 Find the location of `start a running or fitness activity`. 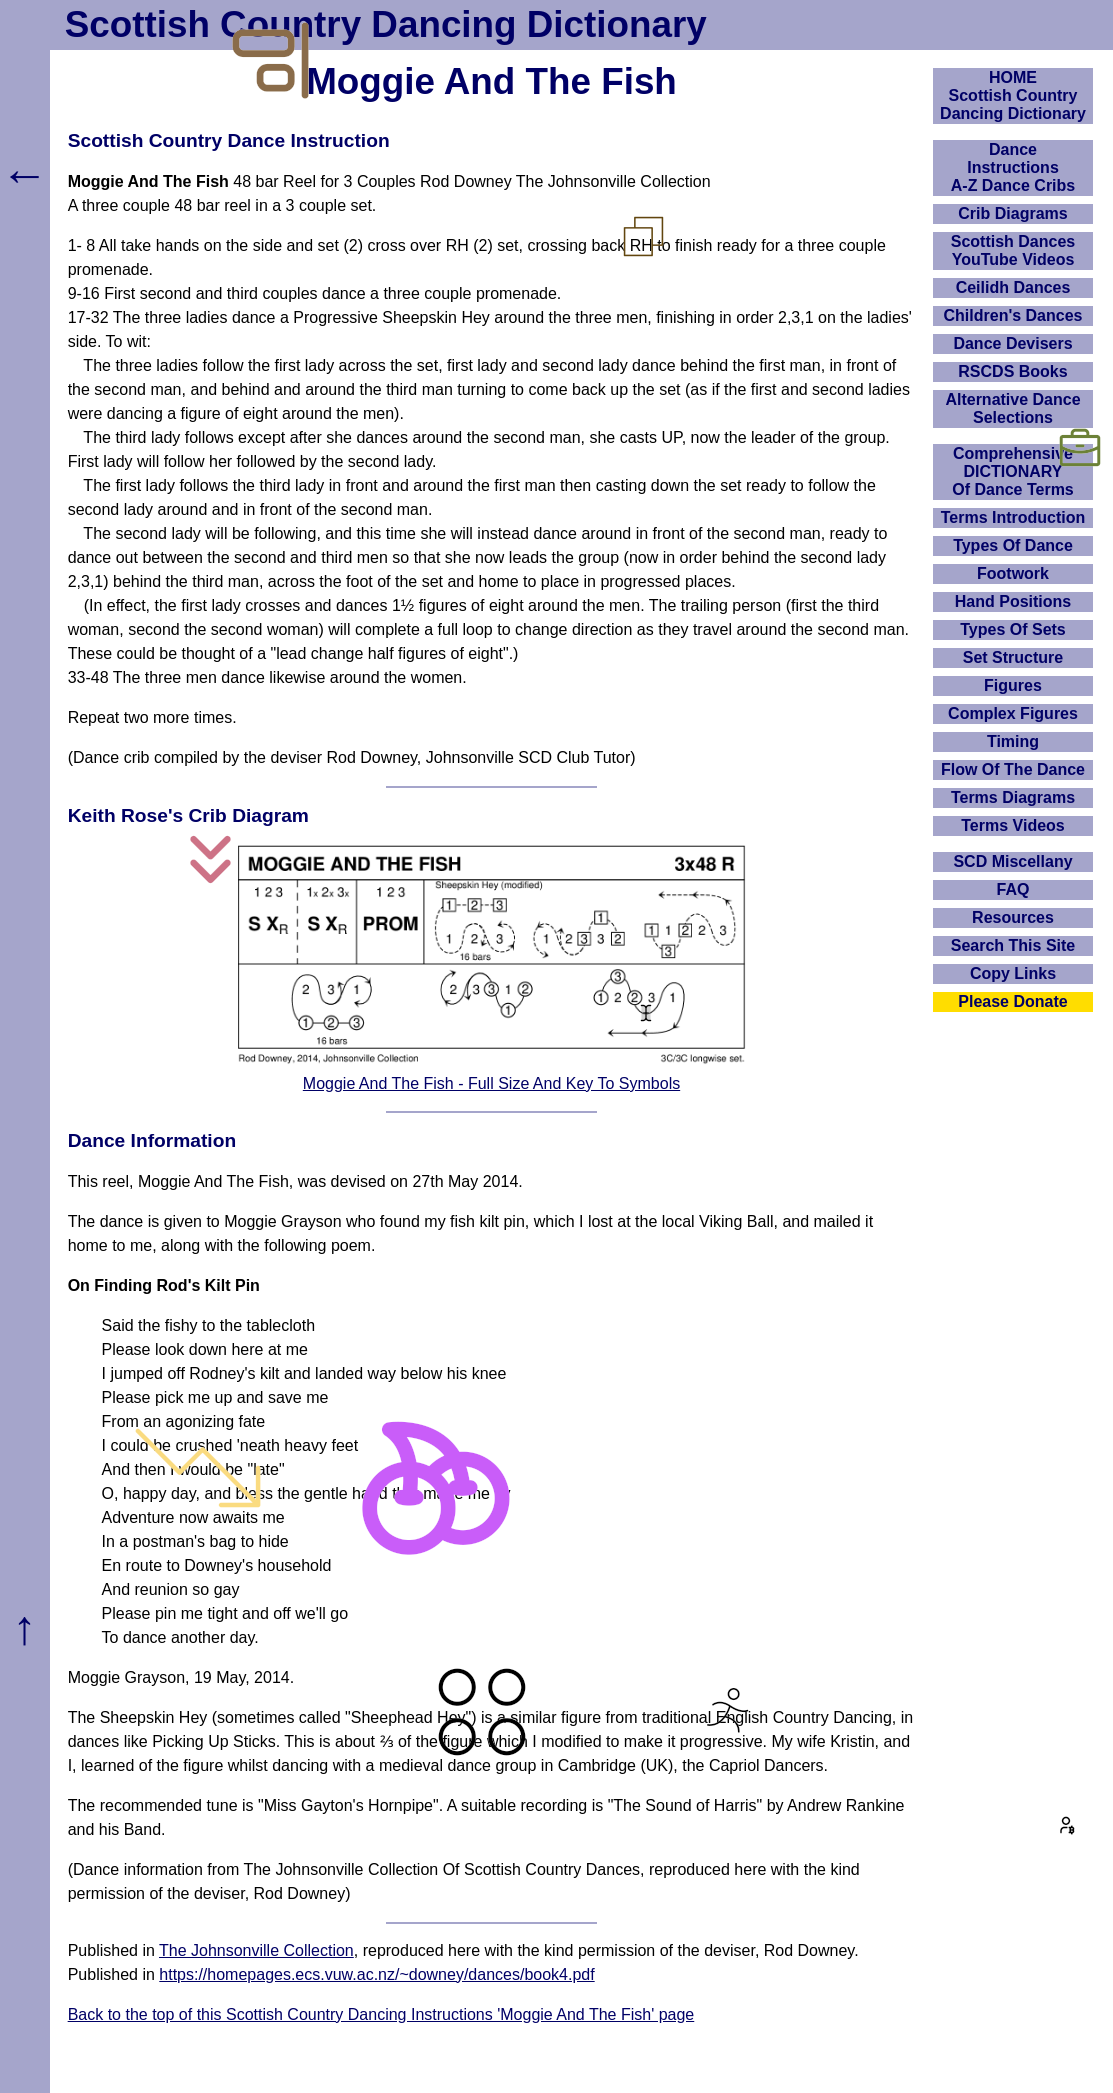

start a running or fitness activity is located at coordinates (728, 1709).